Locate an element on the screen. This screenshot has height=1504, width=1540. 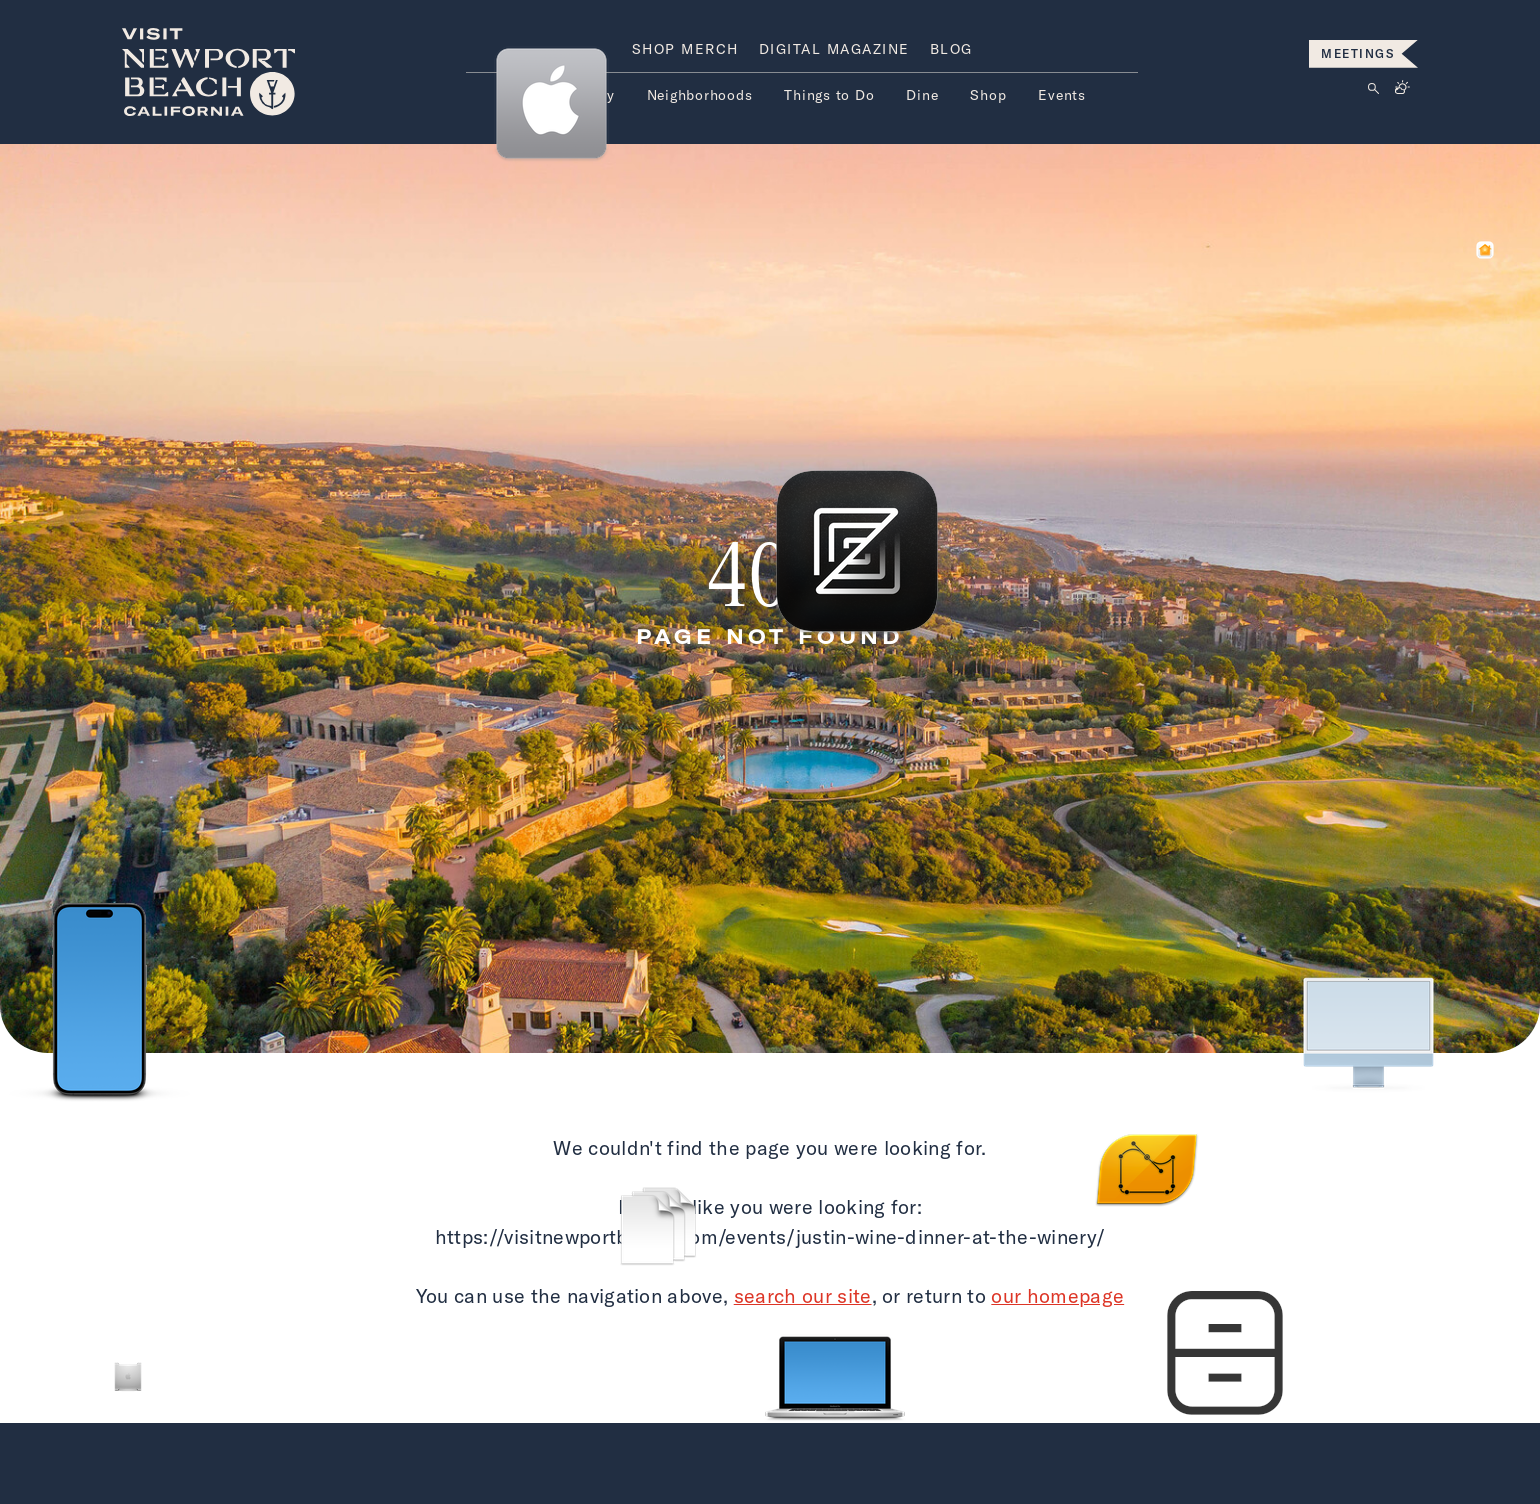
represents this macbook pro in system settings is located at coordinates (835, 1376).